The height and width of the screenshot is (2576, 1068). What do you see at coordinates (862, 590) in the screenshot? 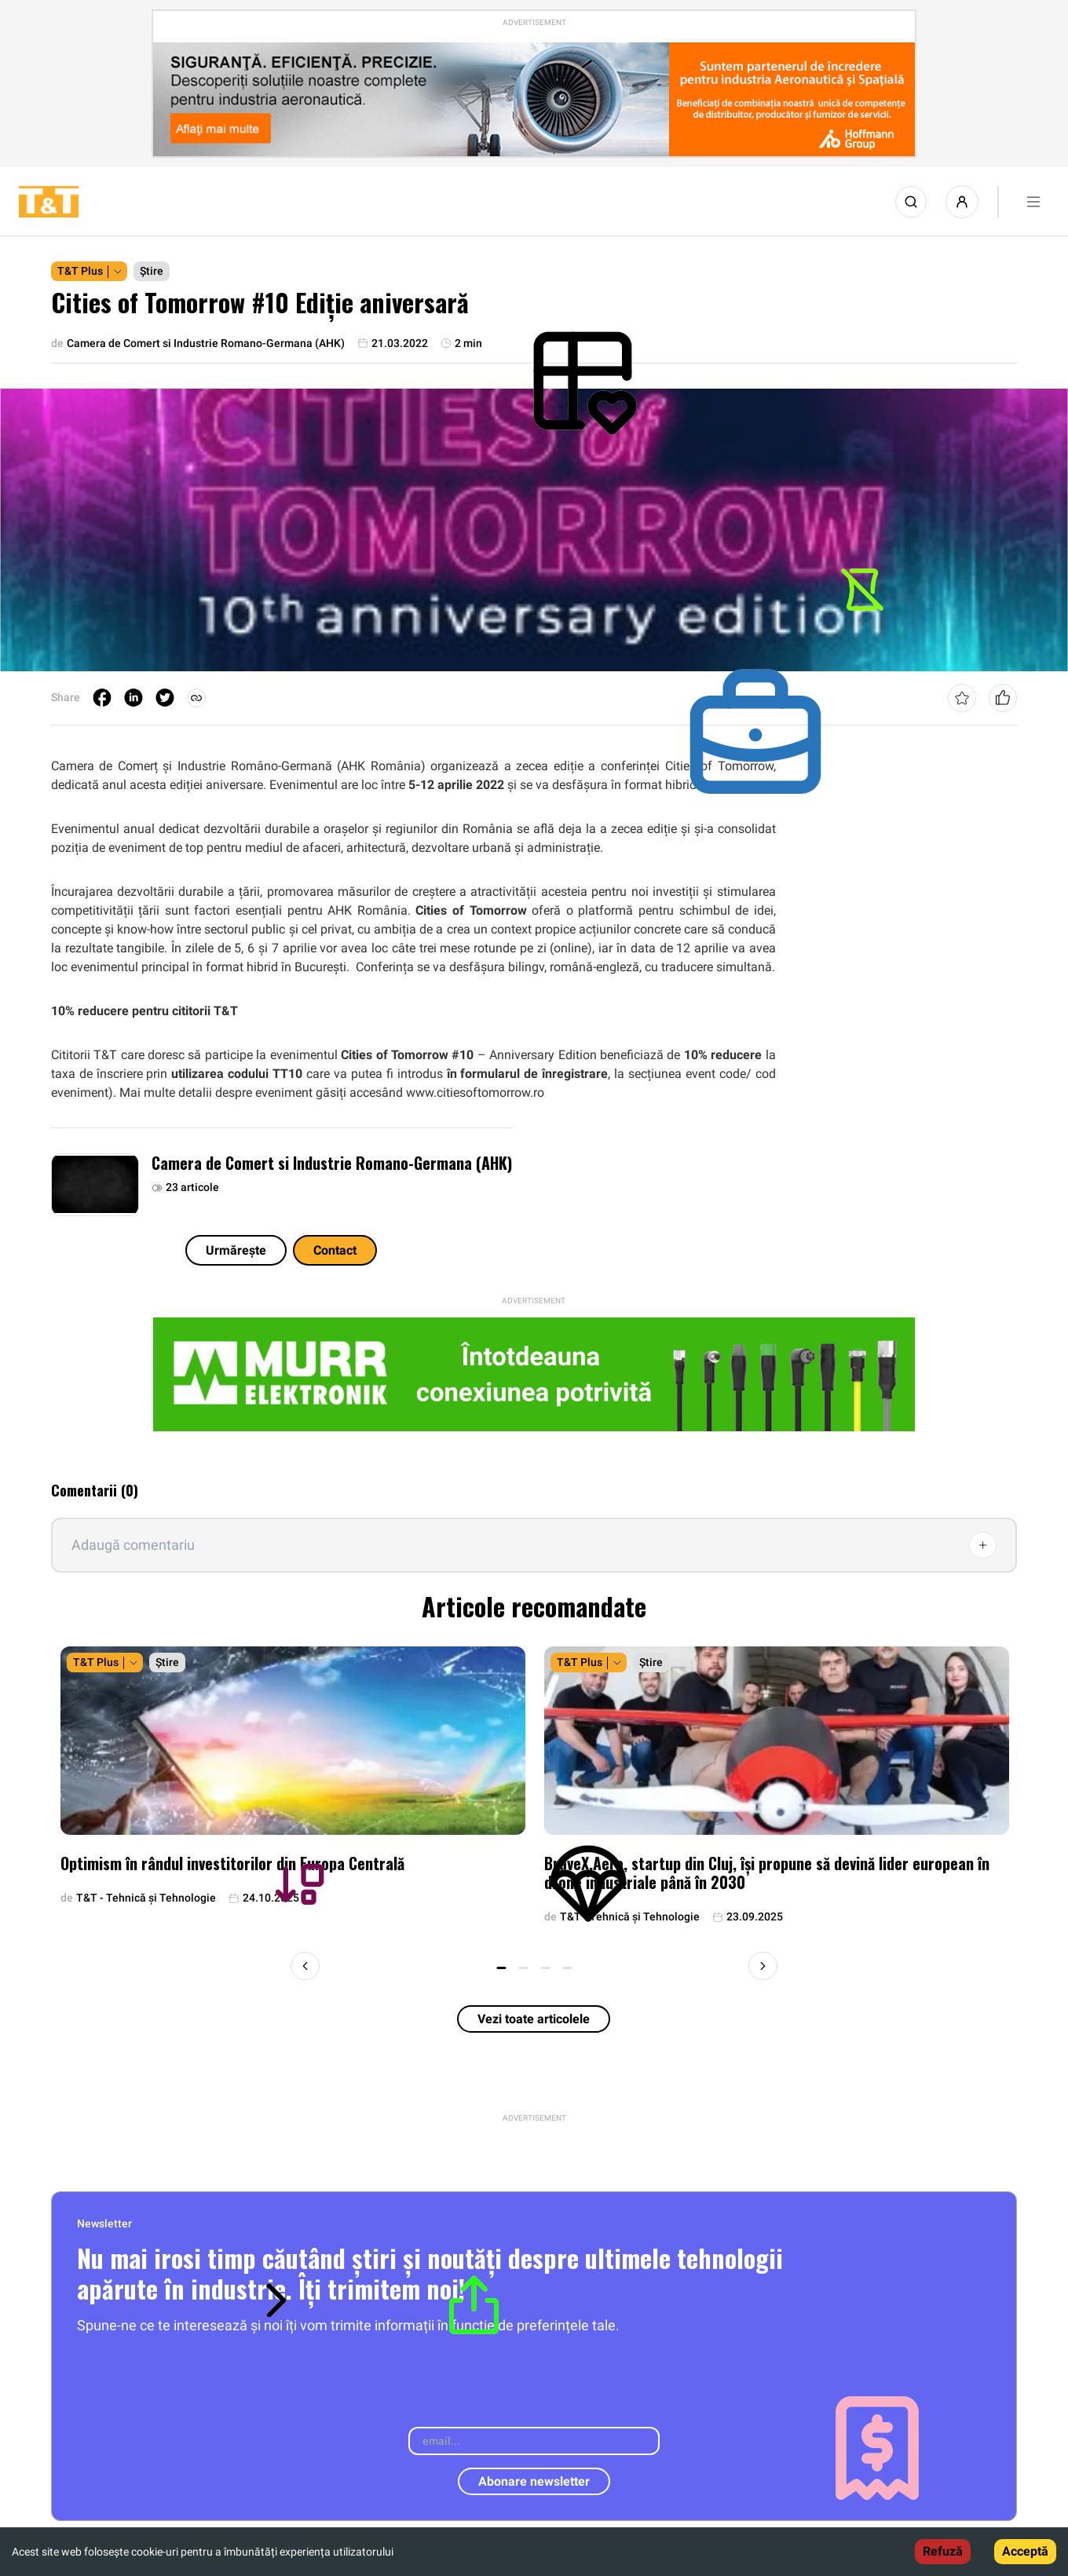
I see `disable vertical panorama mode` at bounding box center [862, 590].